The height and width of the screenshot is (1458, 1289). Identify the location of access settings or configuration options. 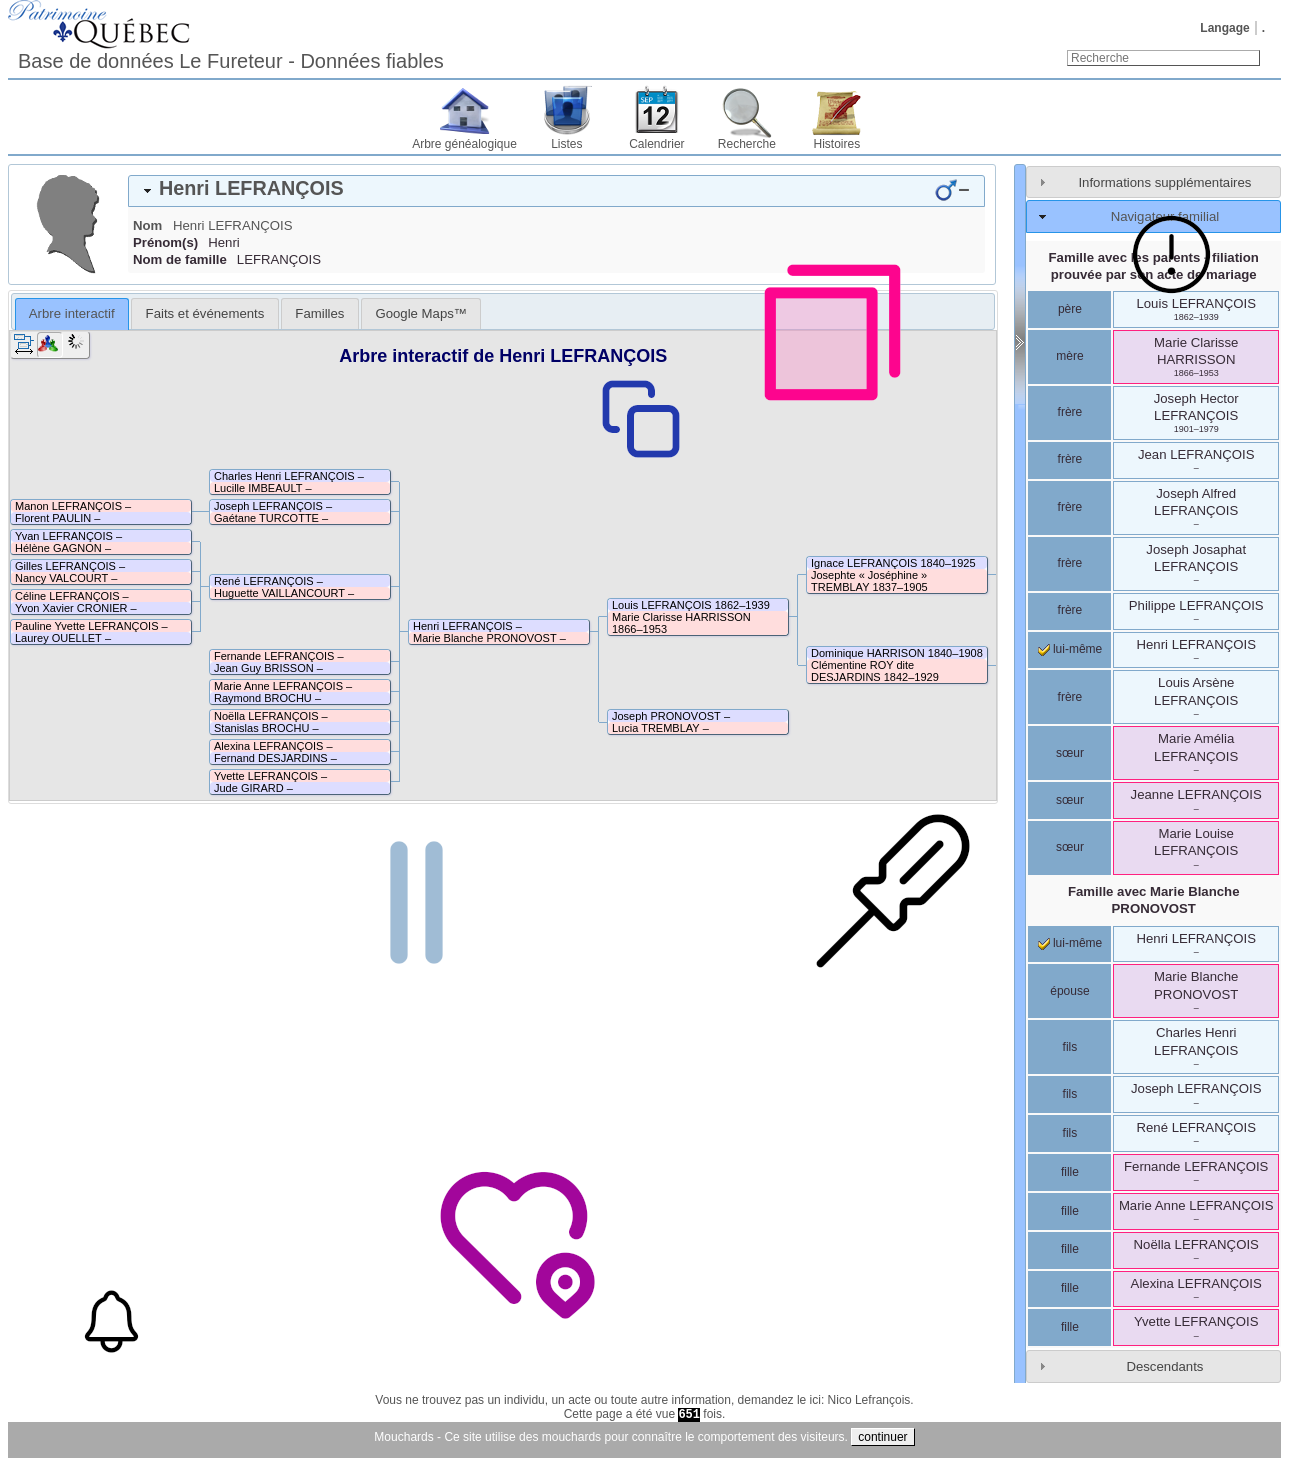
(893, 891).